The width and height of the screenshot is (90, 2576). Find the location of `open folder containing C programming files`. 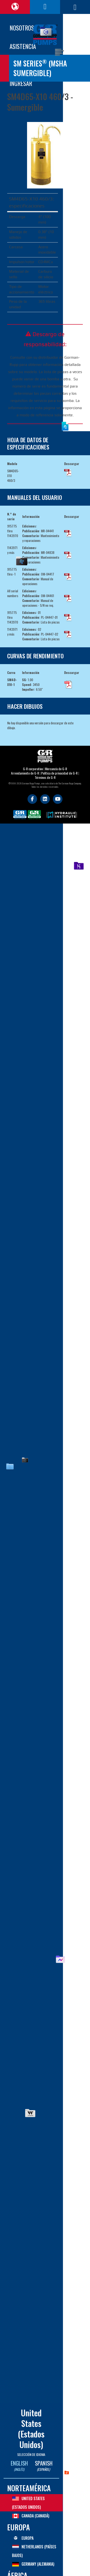

open folder containing C programming files is located at coordinates (46, 31).